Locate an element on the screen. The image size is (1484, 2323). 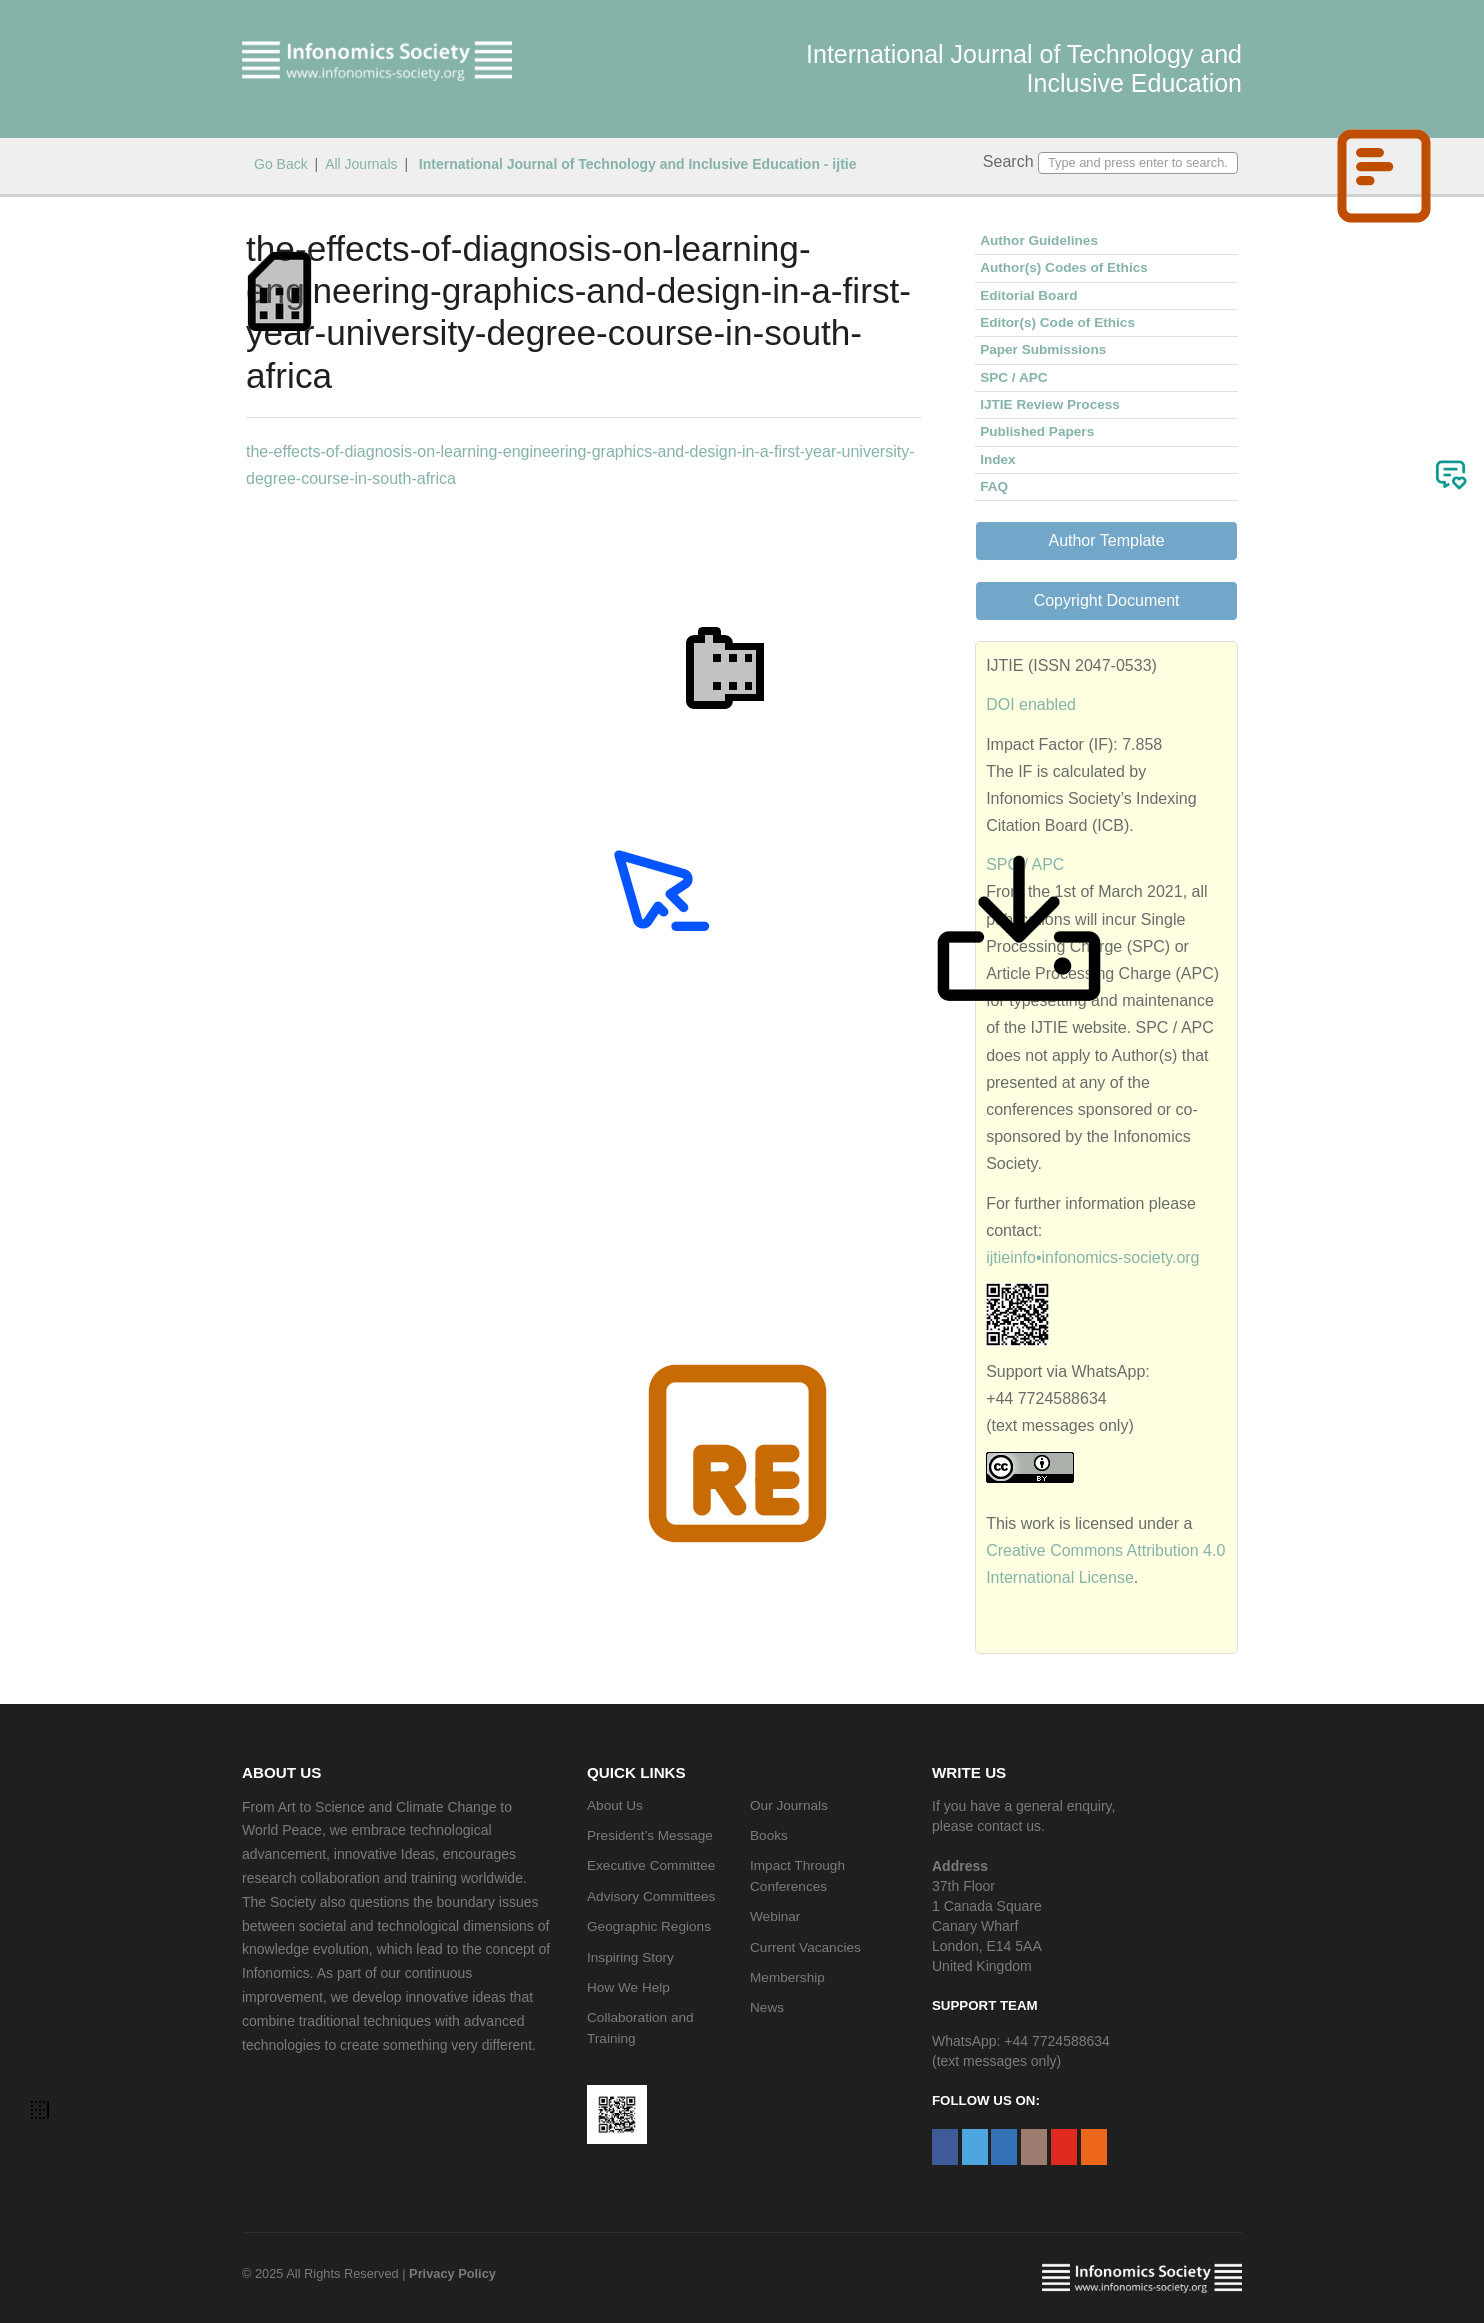
access photos from camera roll is located at coordinates (725, 670).